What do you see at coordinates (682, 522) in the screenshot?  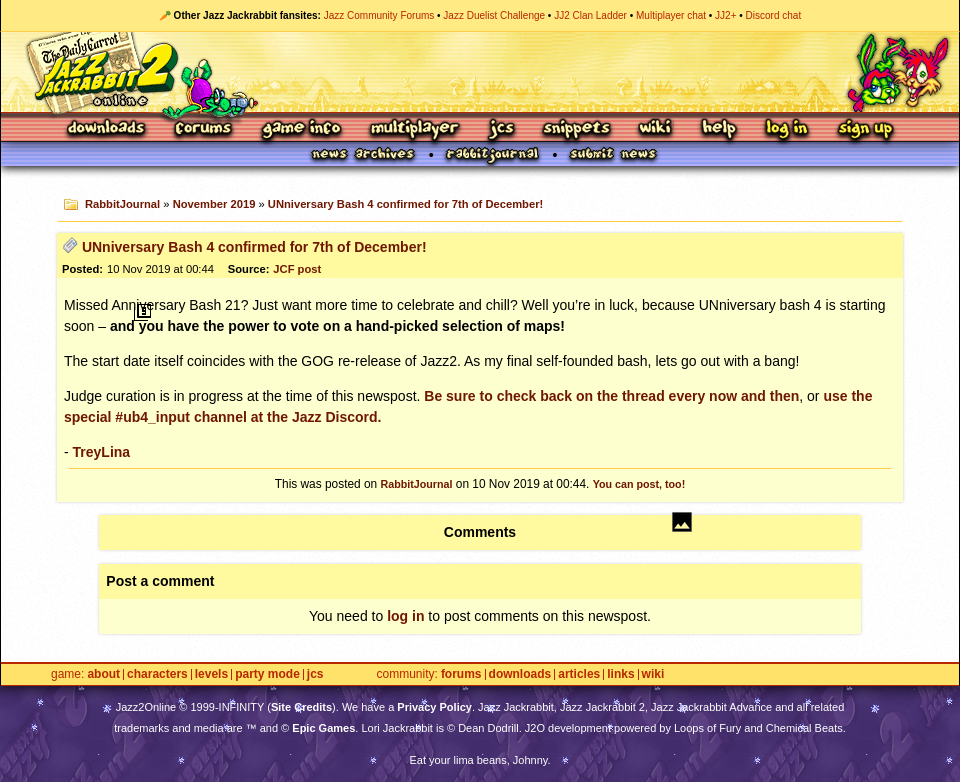 I see `insert an image into a document or post` at bounding box center [682, 522].